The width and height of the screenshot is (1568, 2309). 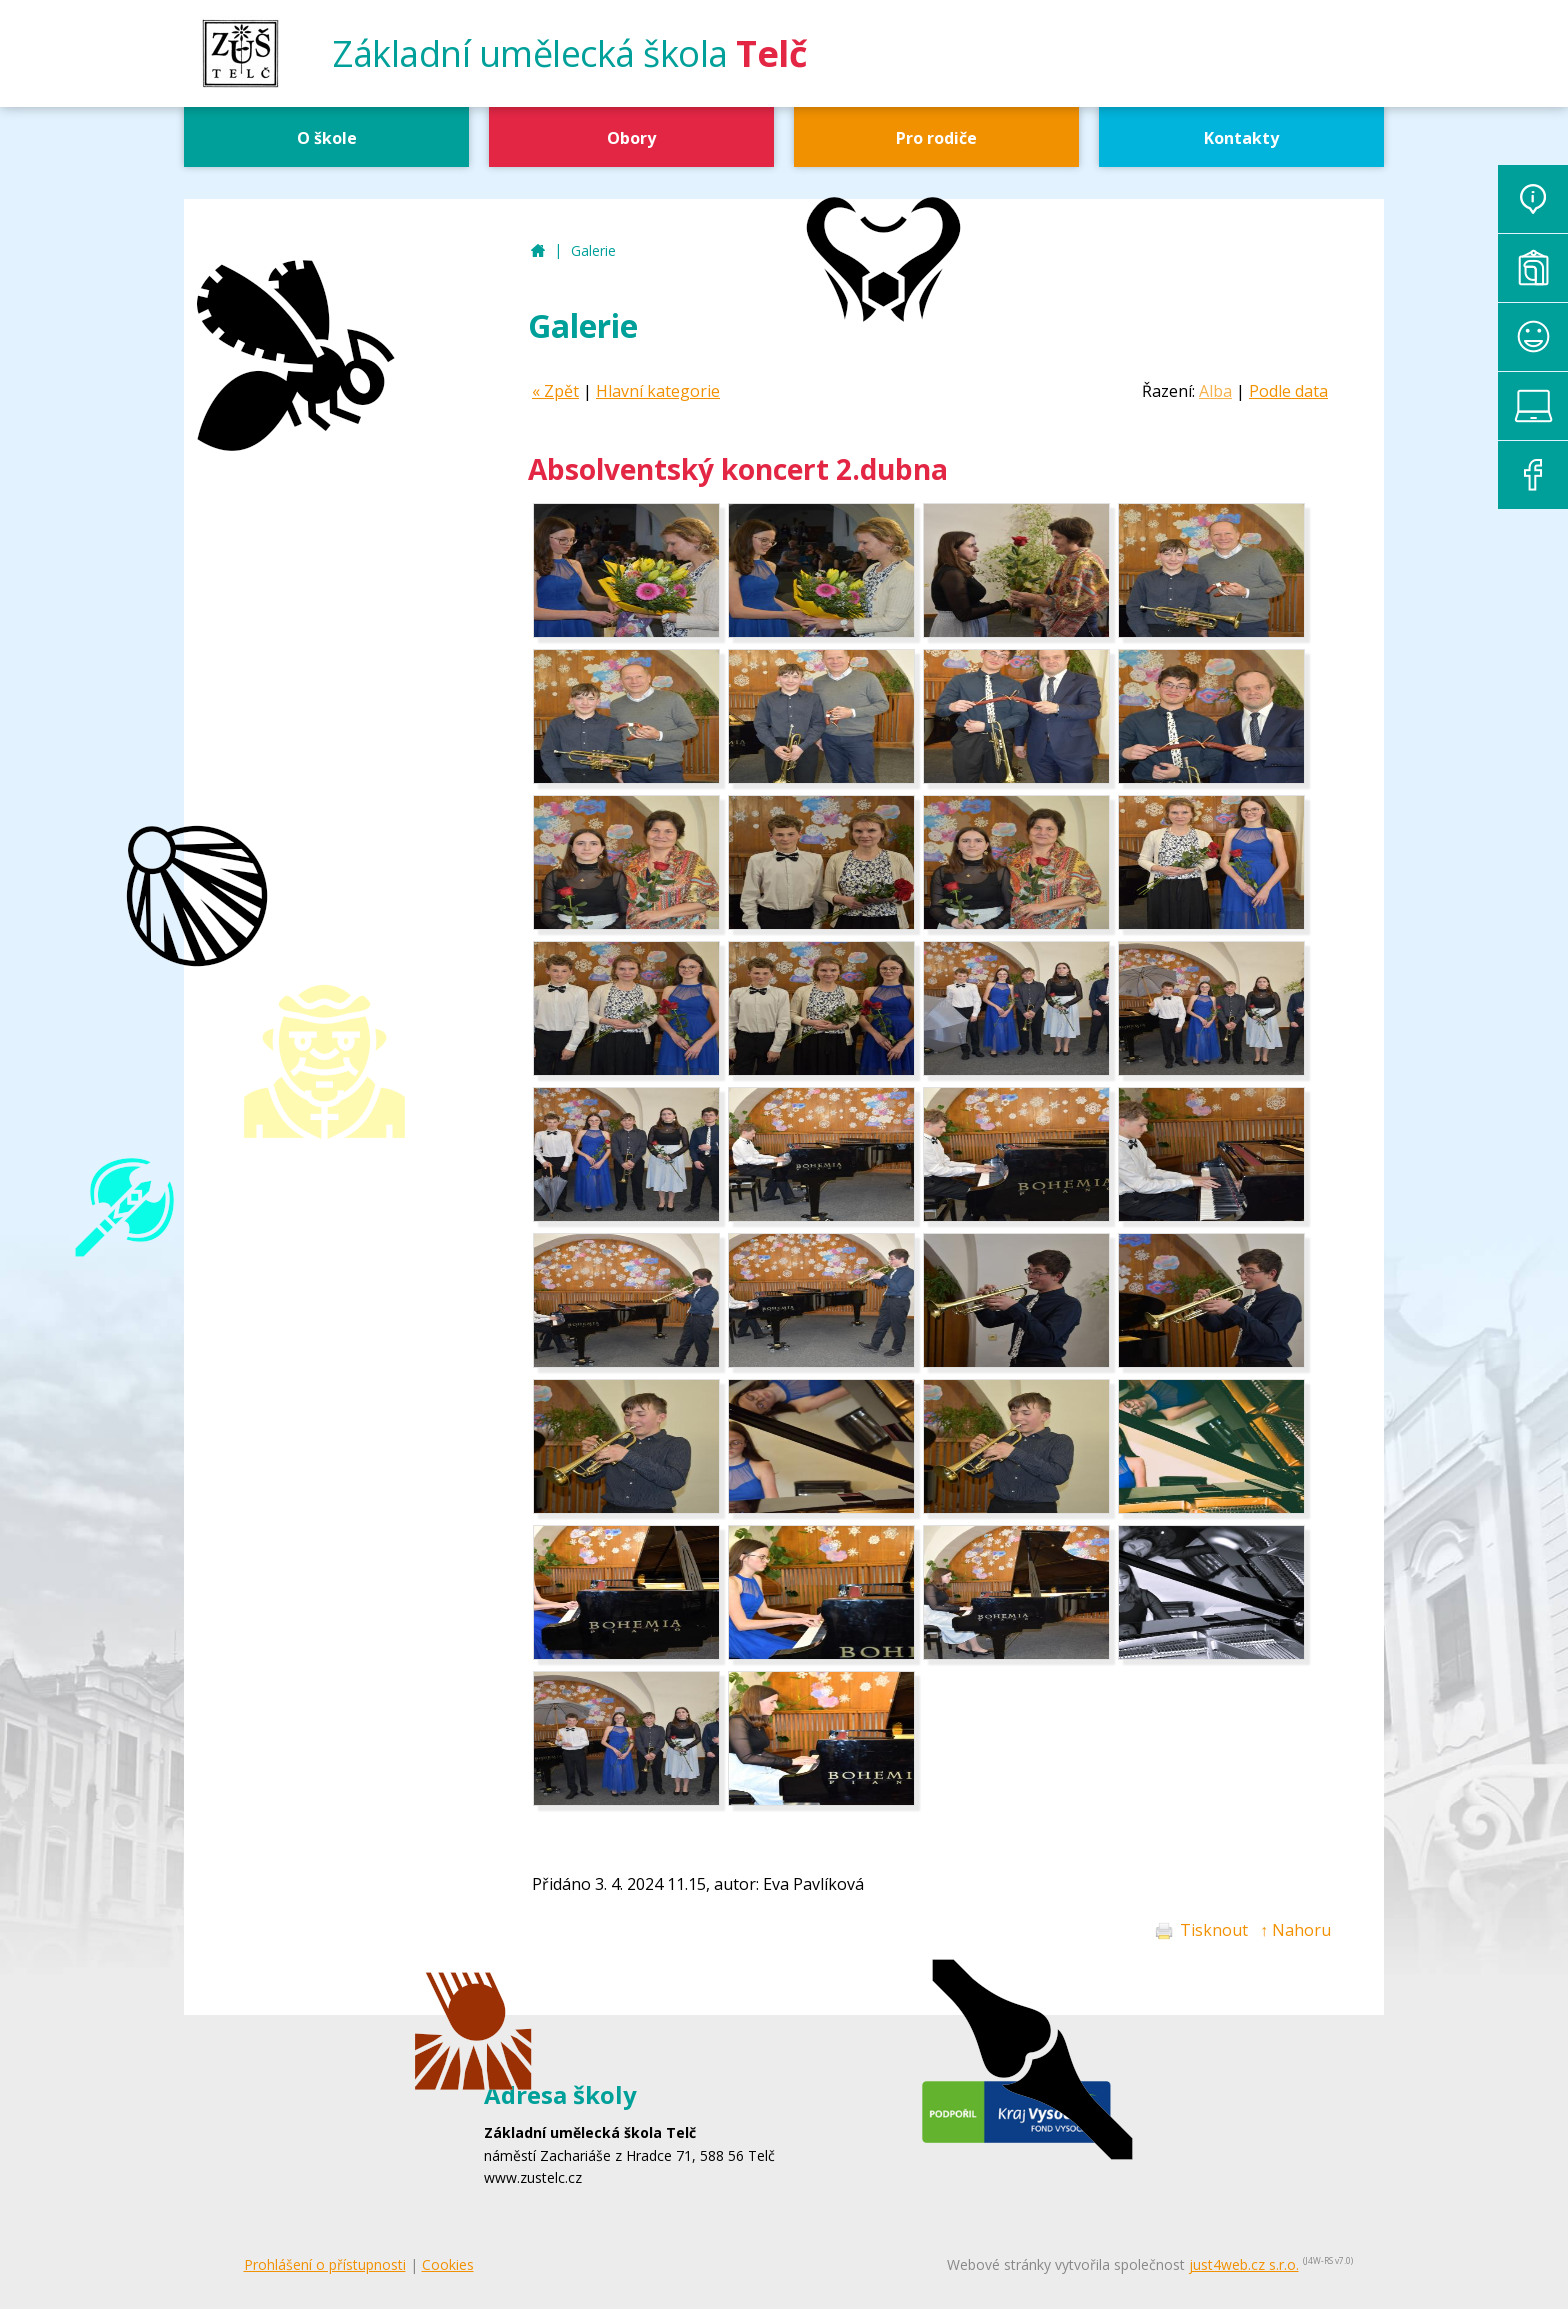 I want to click on view jewelry or accessories inventory, so click(x=883, y=259).